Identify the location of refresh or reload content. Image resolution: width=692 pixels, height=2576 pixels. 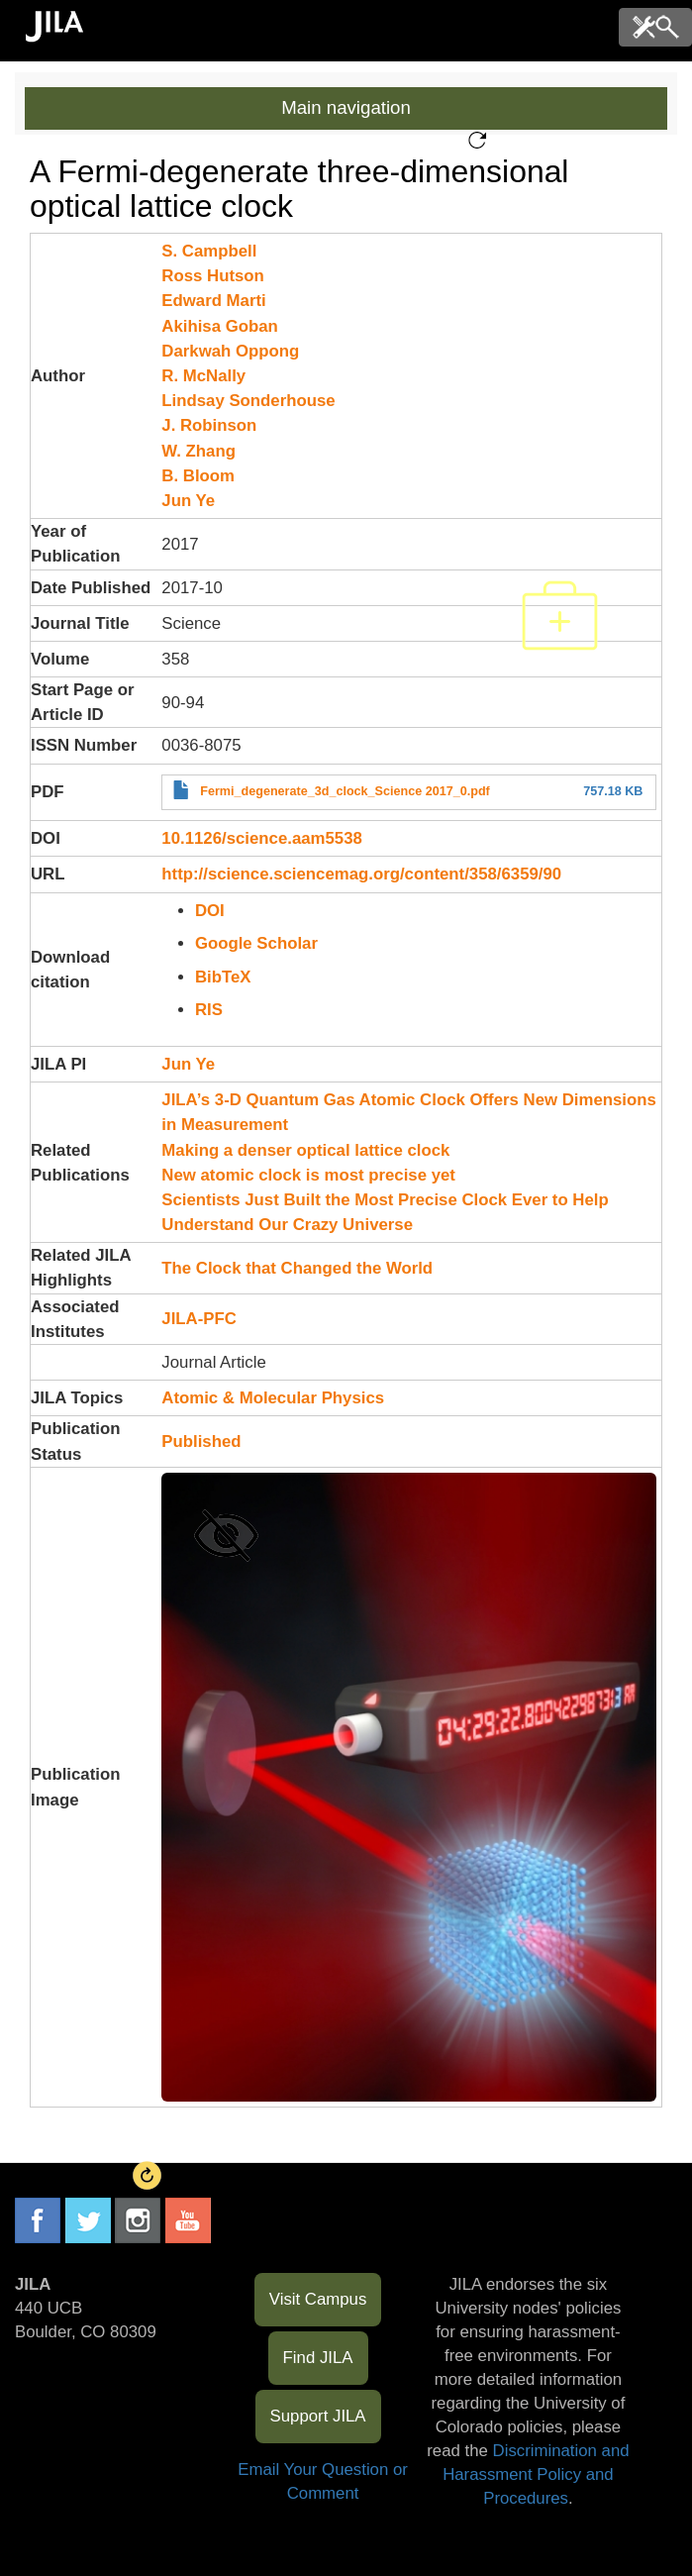
(147, 2175).